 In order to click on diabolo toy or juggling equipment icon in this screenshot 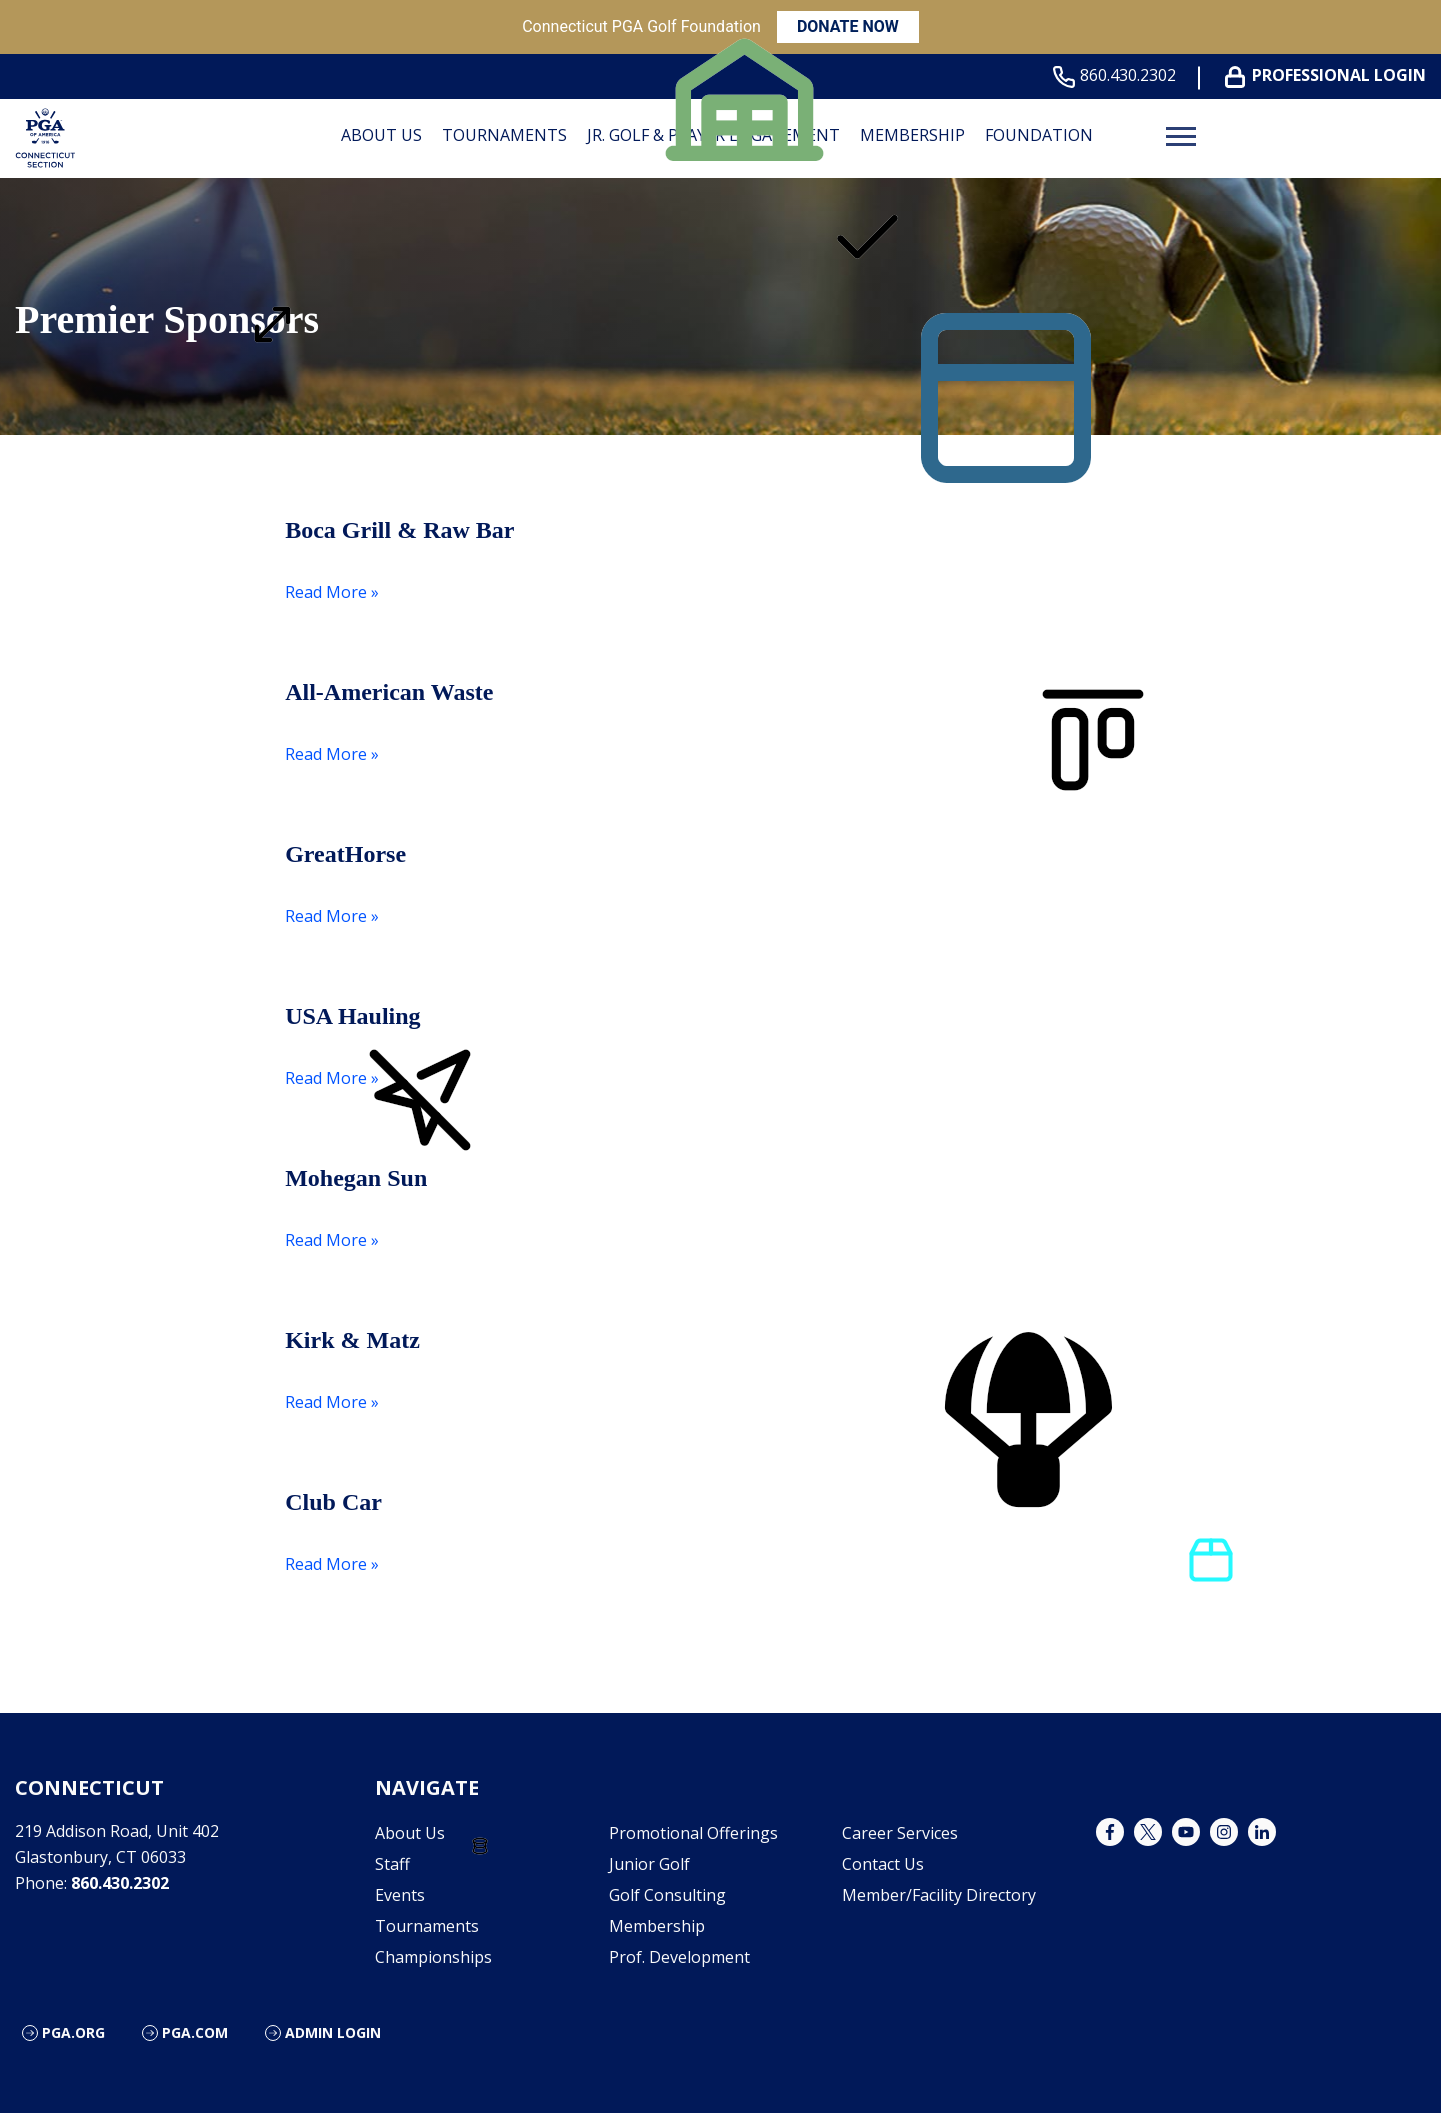, I will do `click(480, 1846)`.